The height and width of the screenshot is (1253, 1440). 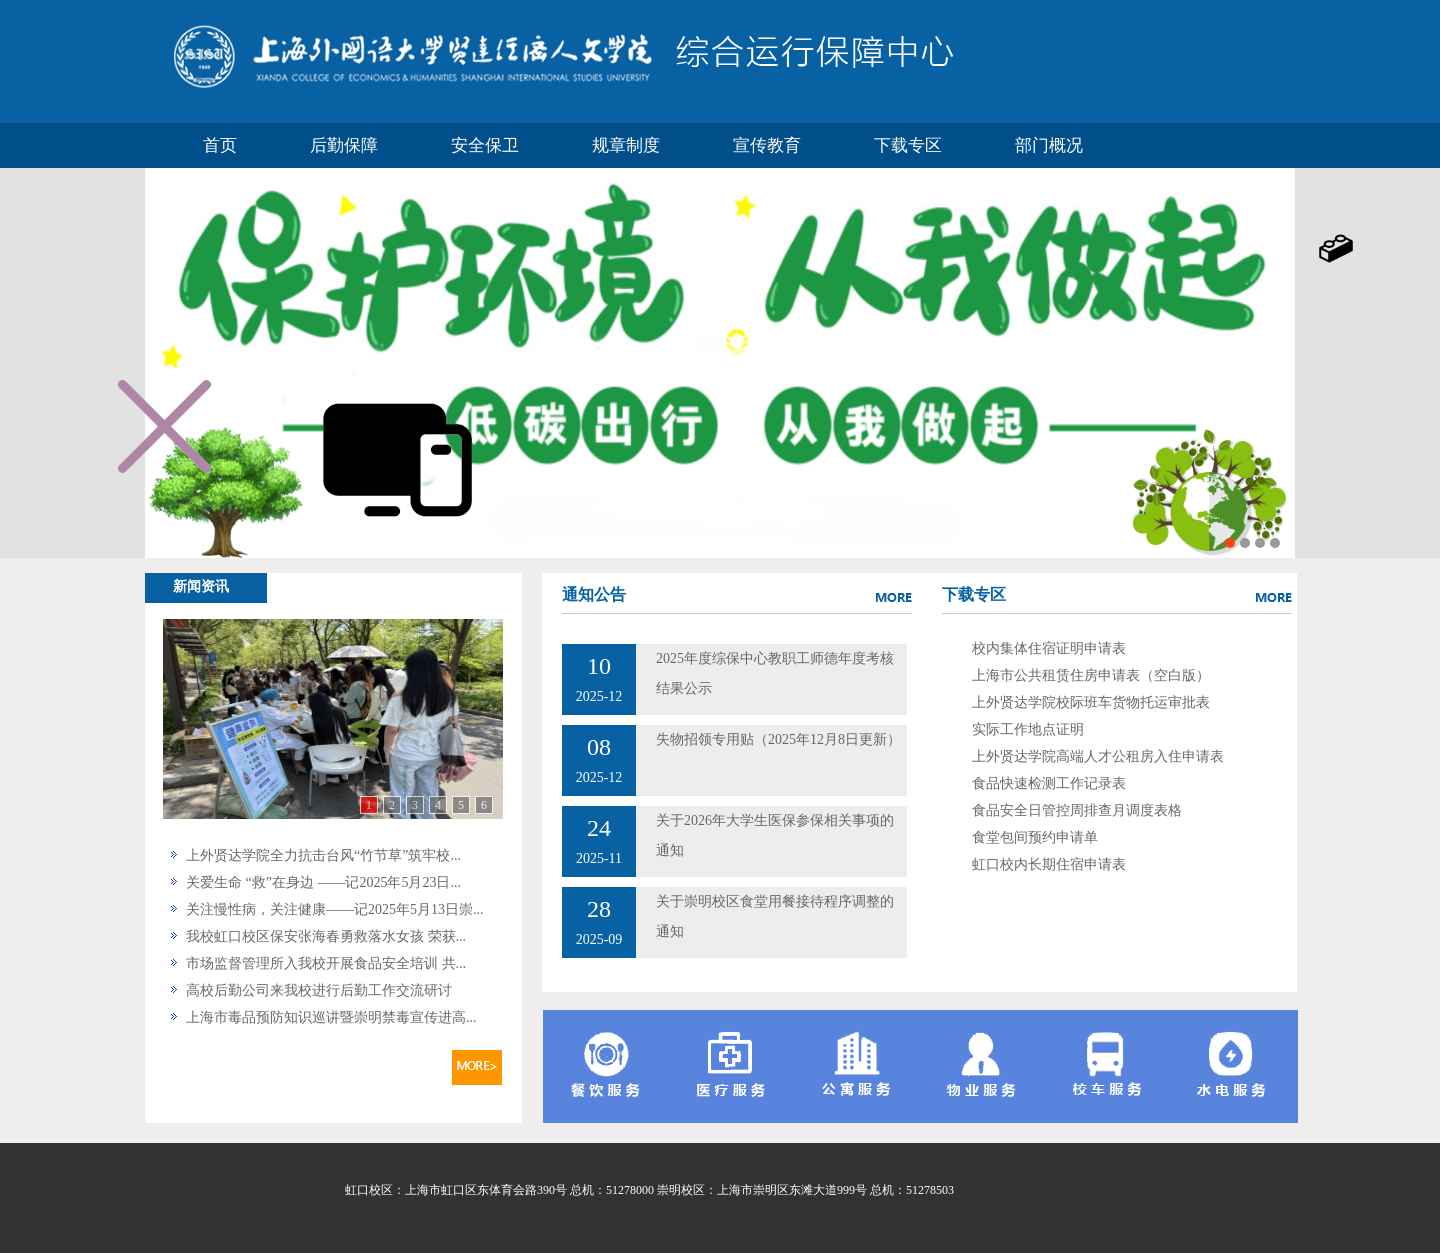 I want to click on access building or construction features, so click(x=1336, y=248).